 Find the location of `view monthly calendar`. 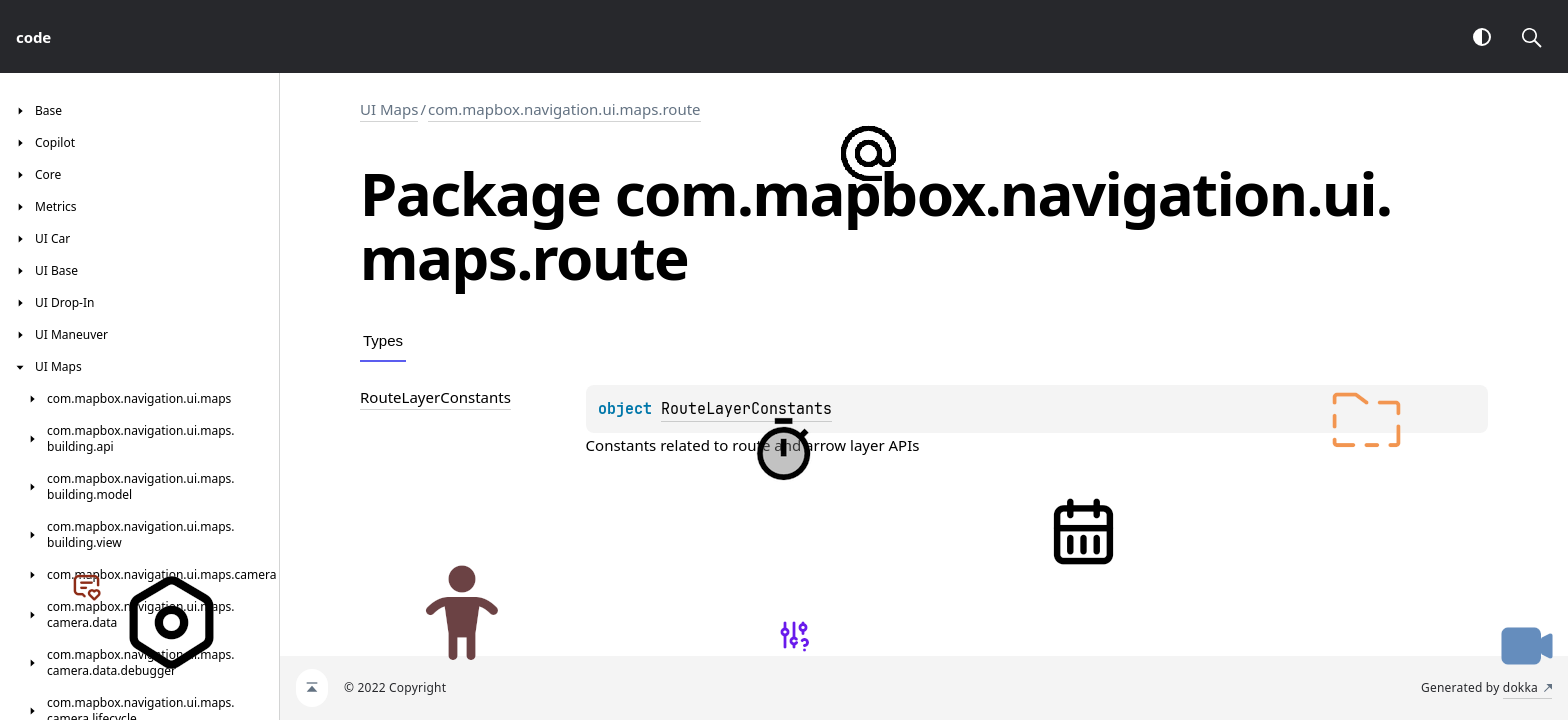

view monthly calendar is located at coordinates (1083, 531).